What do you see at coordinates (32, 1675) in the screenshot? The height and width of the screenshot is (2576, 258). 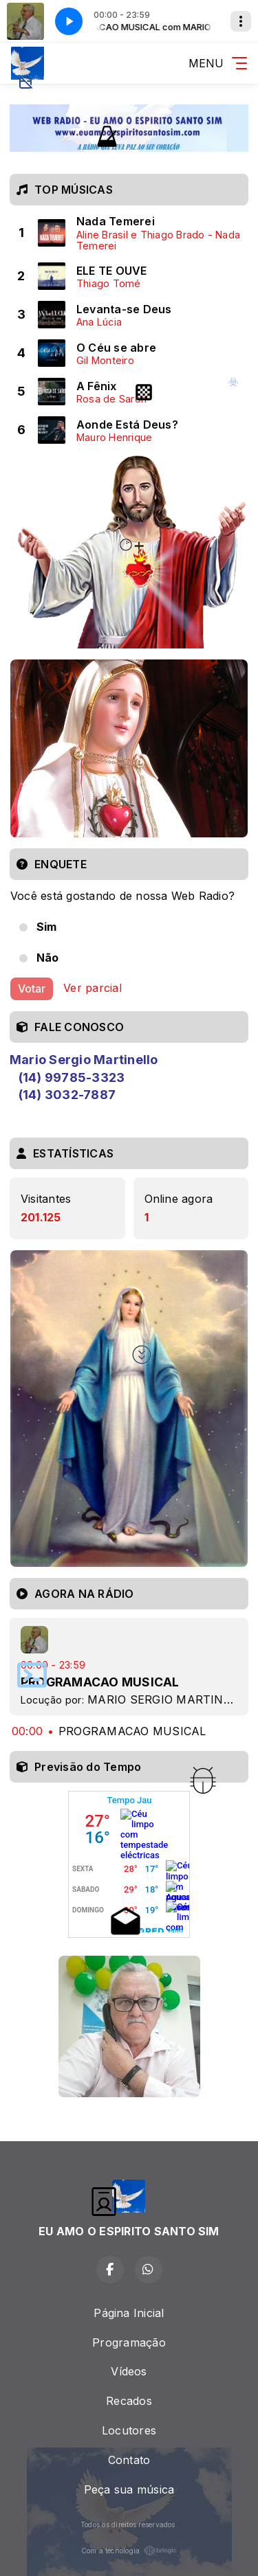 I see `open the command line terminal` at bounding box center [32, 1675].